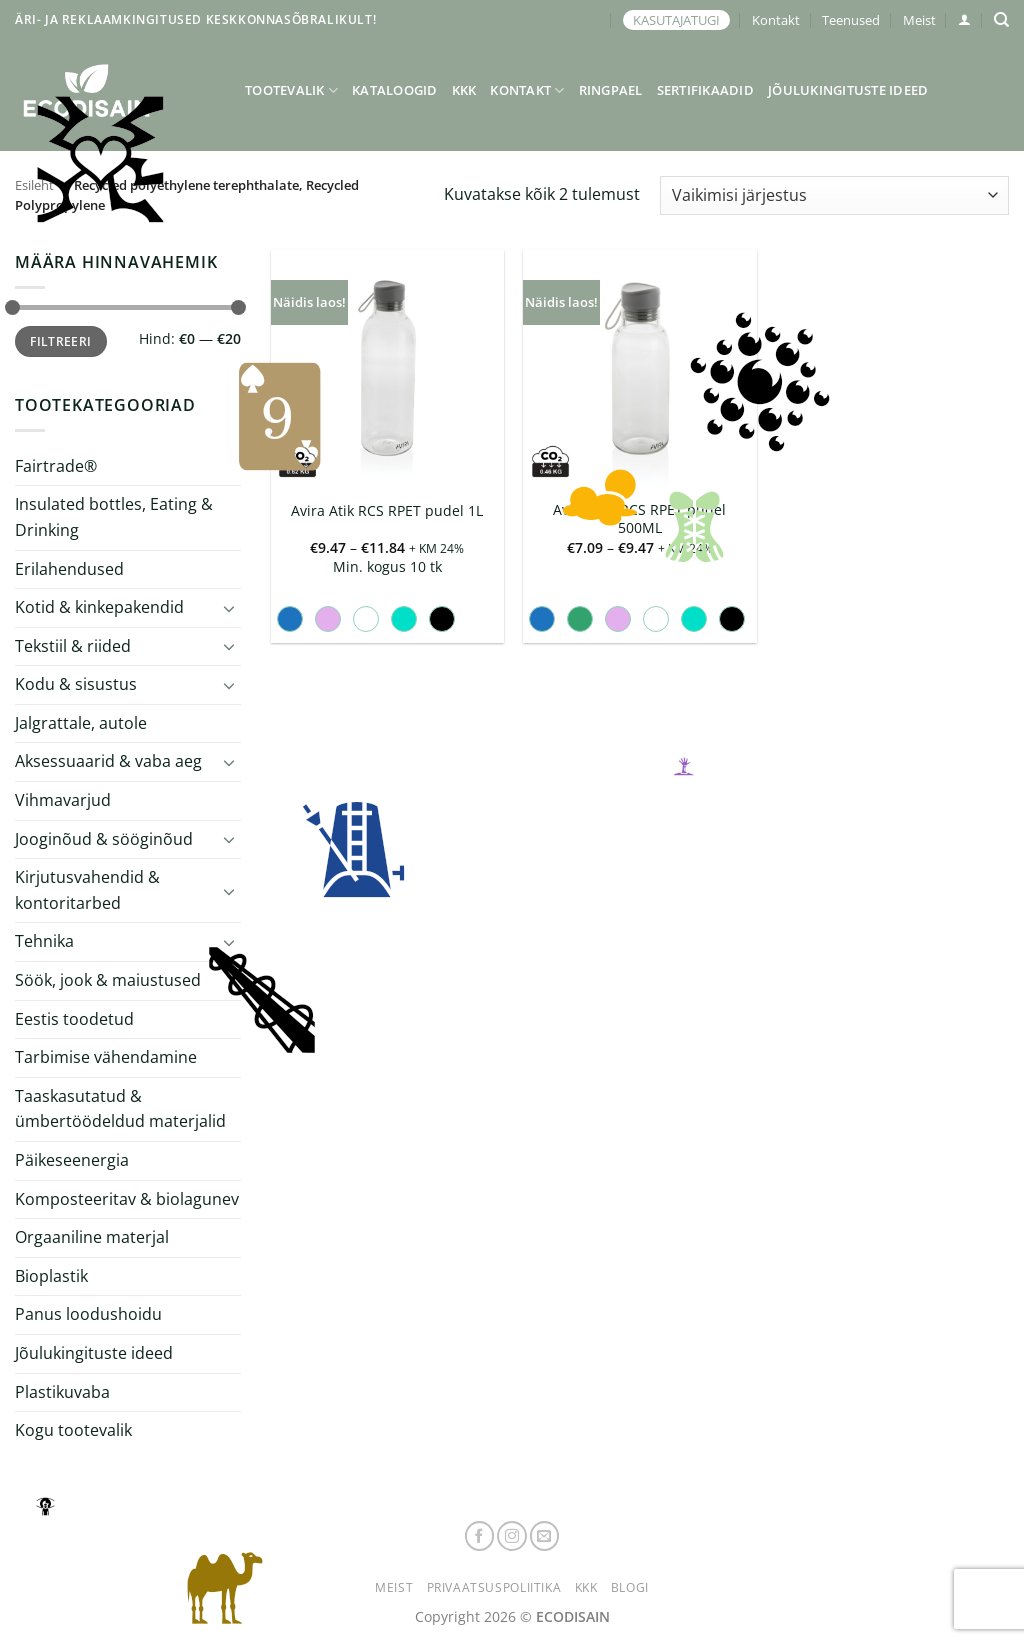 The width and height of the screenshot is (1024, 1643). I want to click on select camel as your game character or avatar, so click(225, 1588).